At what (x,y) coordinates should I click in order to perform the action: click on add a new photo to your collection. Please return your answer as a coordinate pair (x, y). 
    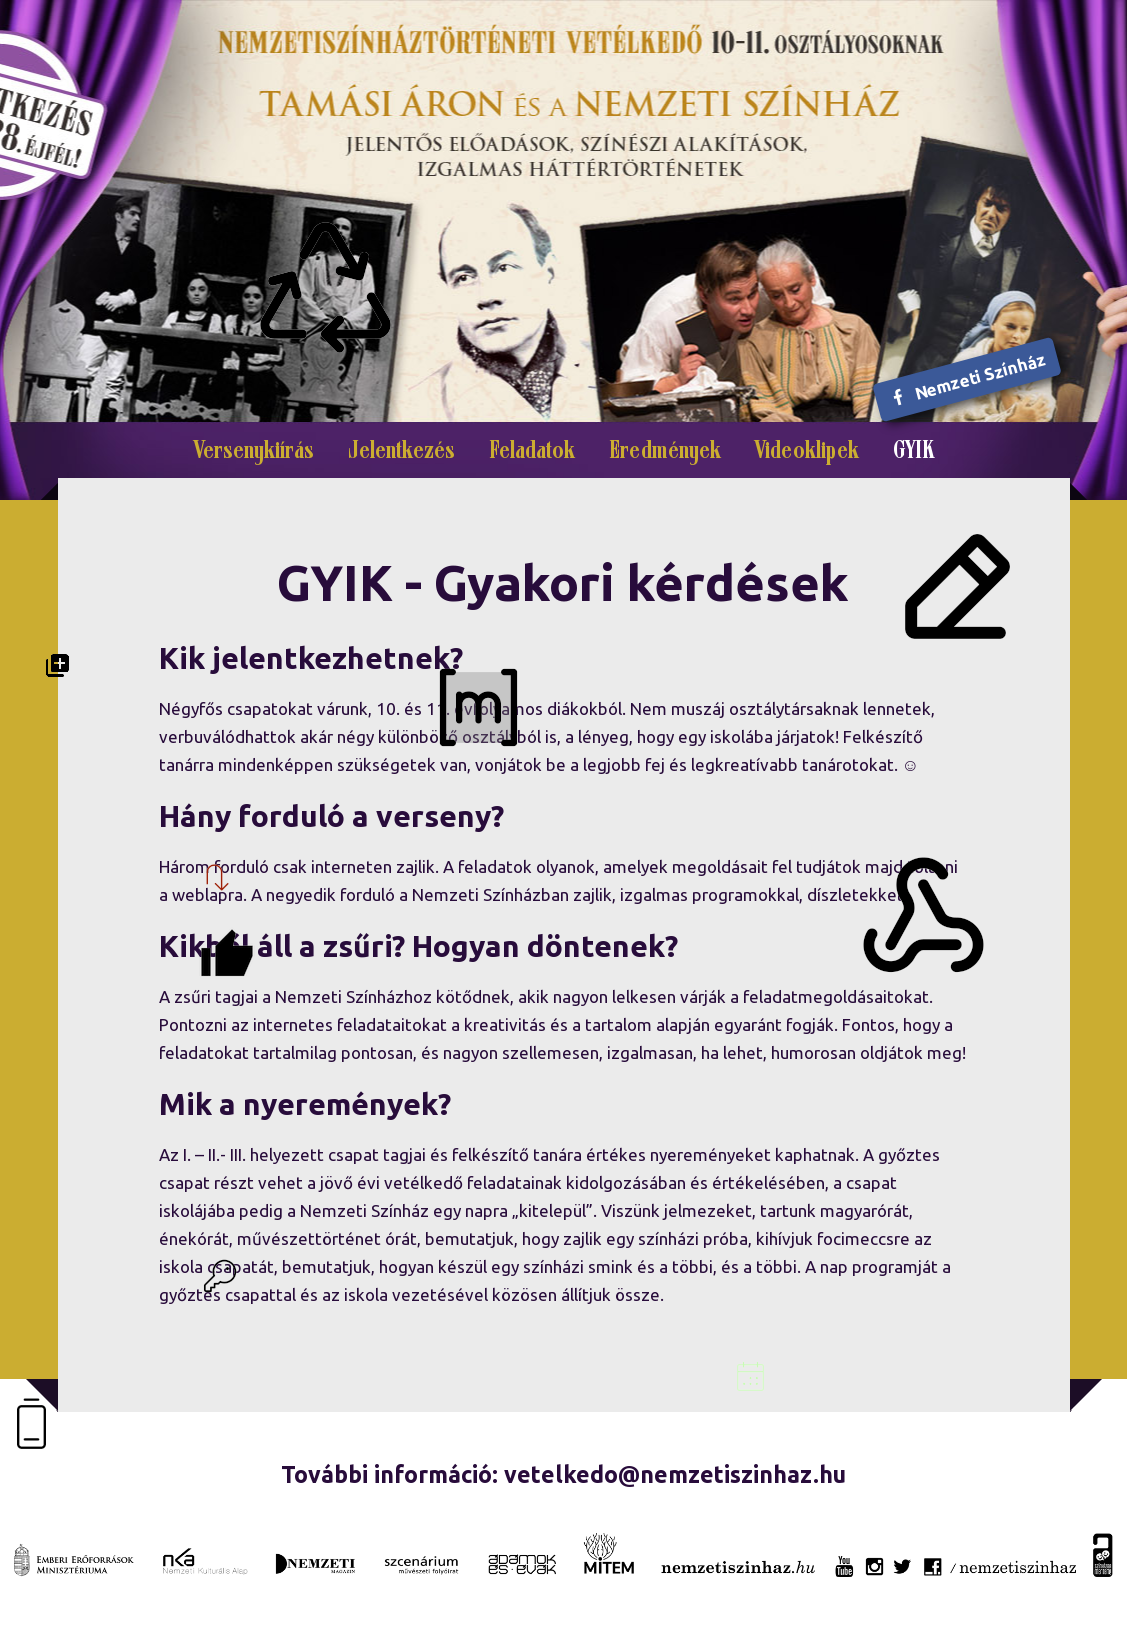
    Looking at the image, I should click on (57, 665).